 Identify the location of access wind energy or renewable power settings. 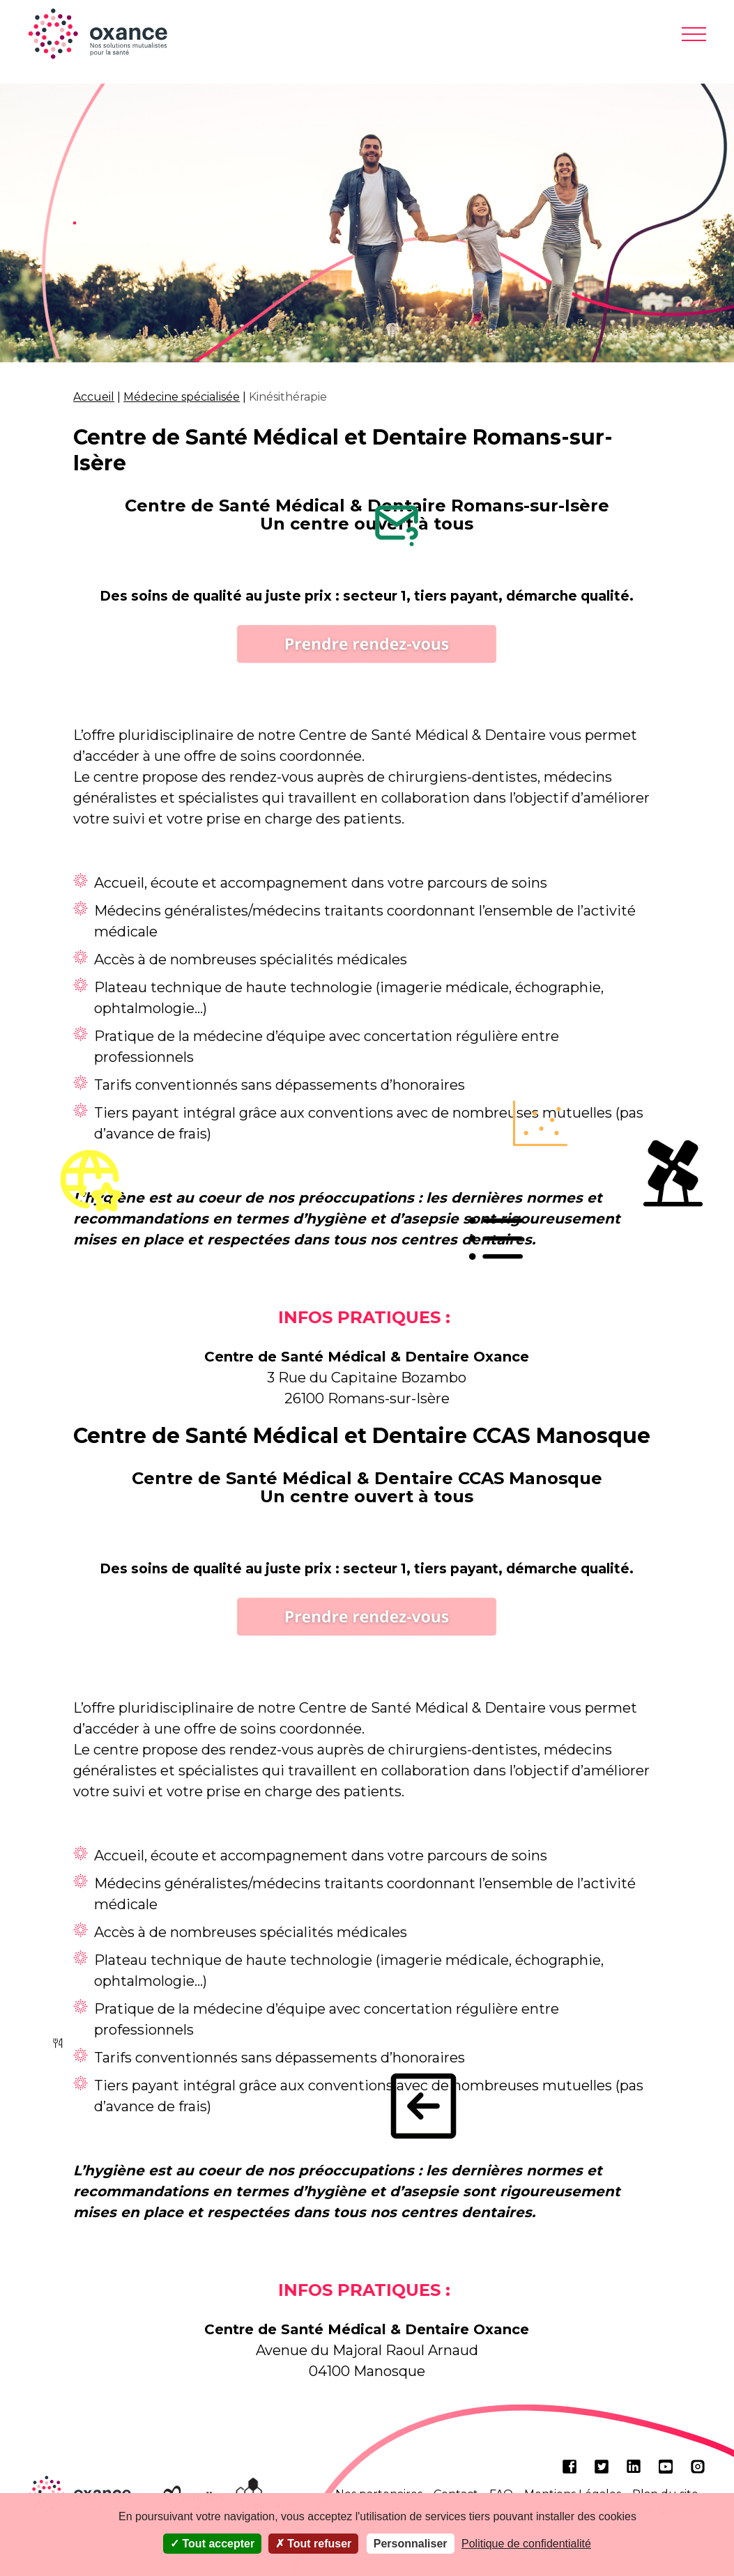
(673, 1174).